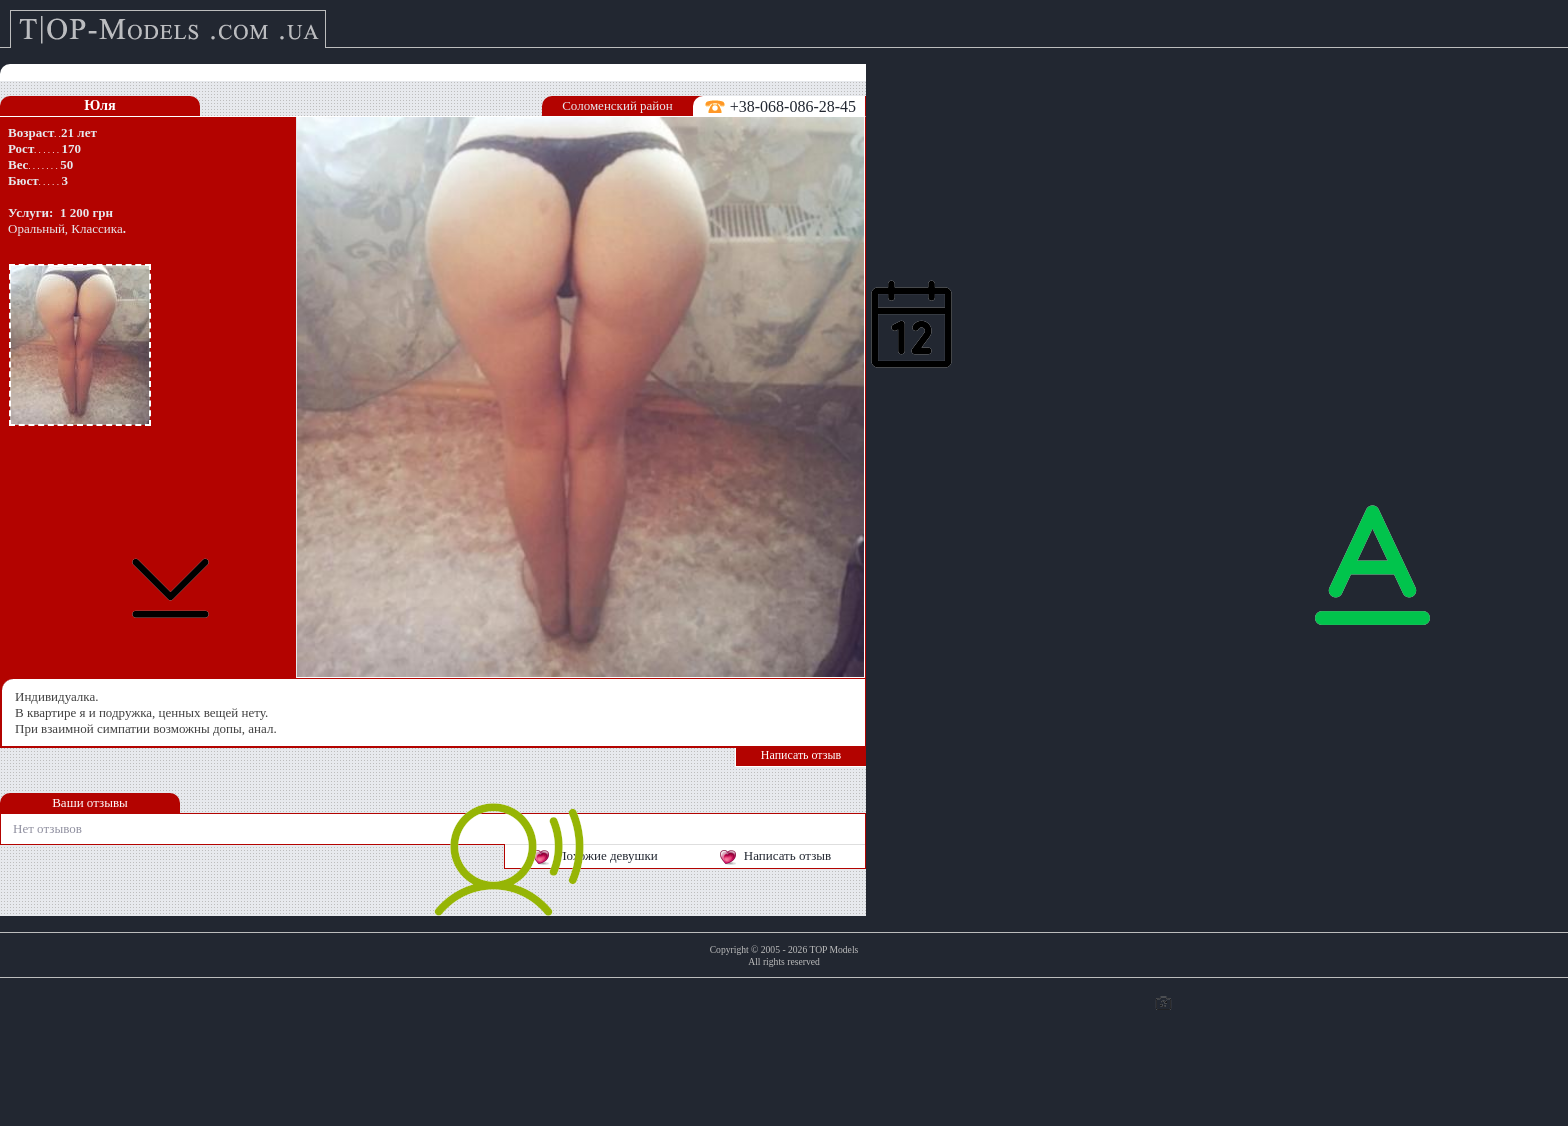 This screenshot has height=1126, width=1568. I want to click on scroll to bottom of page or content, so click(170, 586).